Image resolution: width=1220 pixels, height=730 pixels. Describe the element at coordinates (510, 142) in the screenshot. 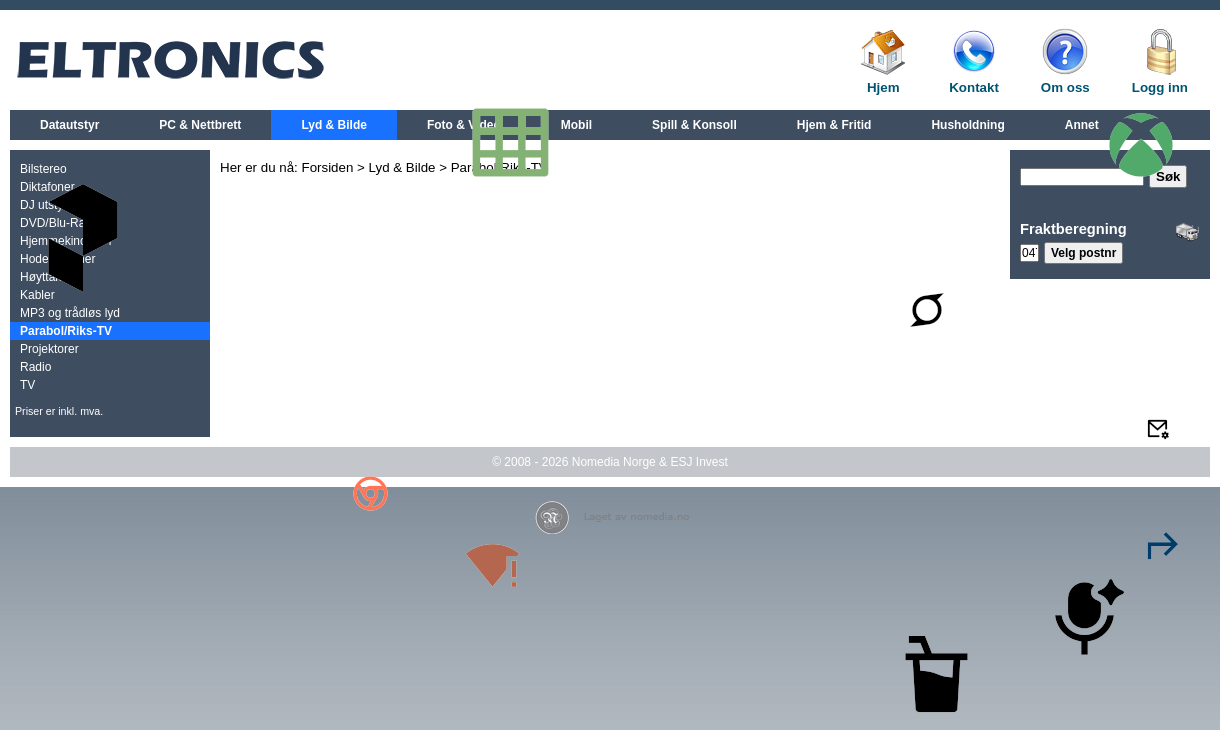

I see `switch to grid view layout` at that location.